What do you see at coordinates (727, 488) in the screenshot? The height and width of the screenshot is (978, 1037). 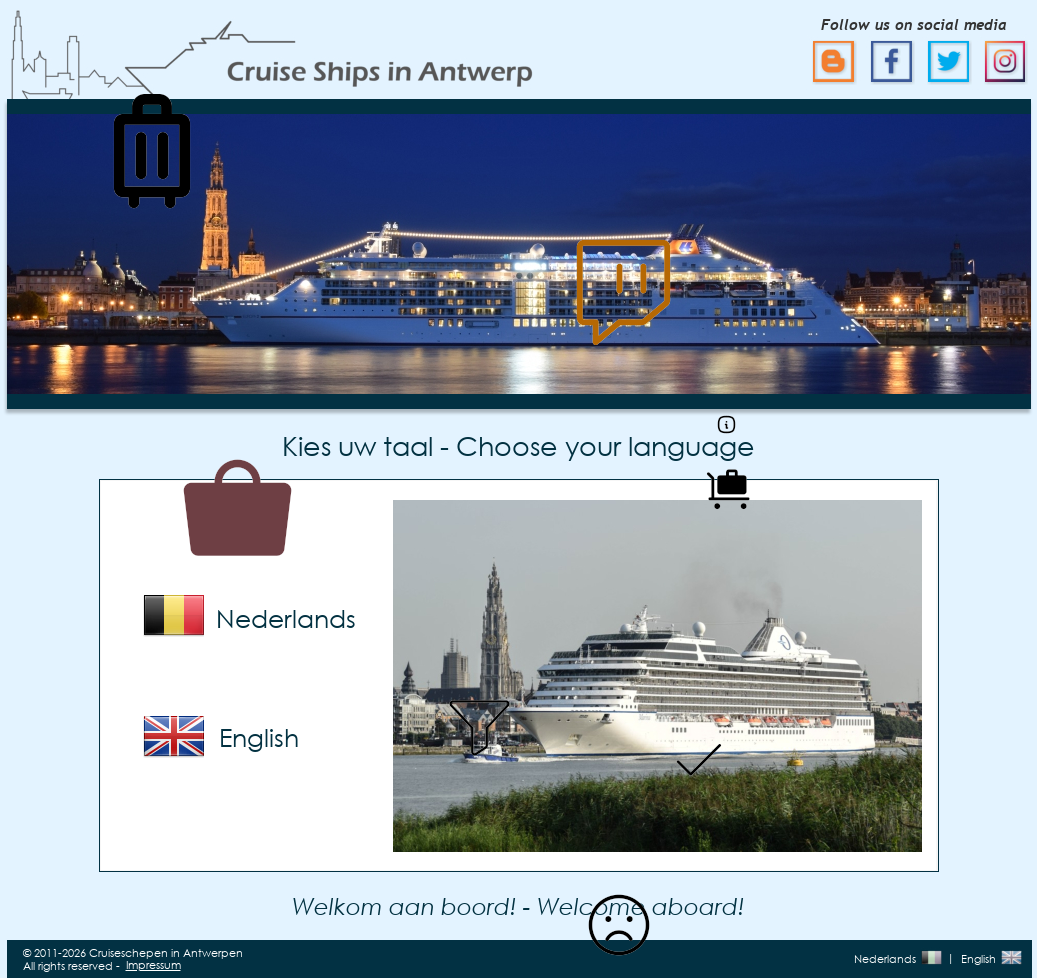 I see `access luggage or baggage services` at bounding box center [727, 488].